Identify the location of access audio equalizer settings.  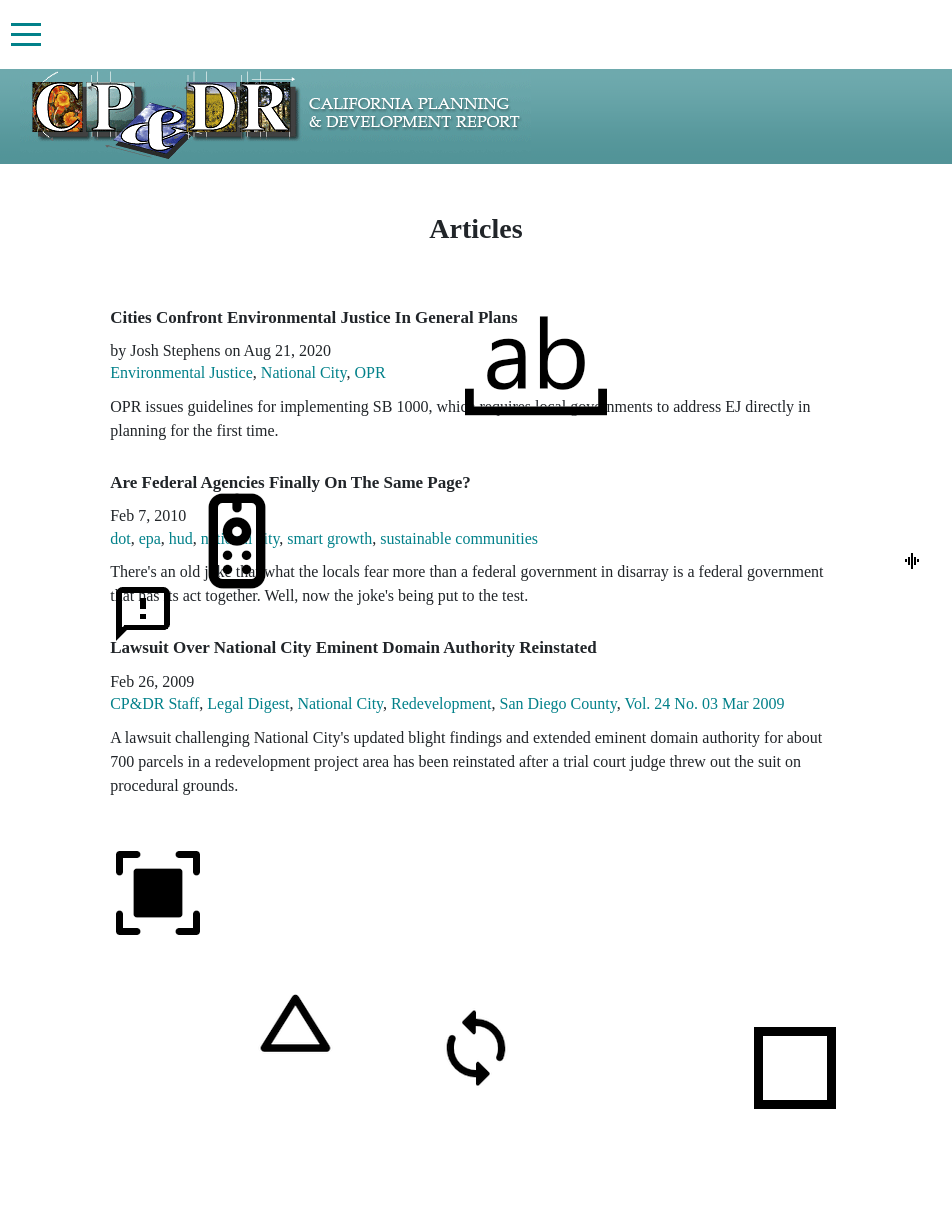
(912, 561).